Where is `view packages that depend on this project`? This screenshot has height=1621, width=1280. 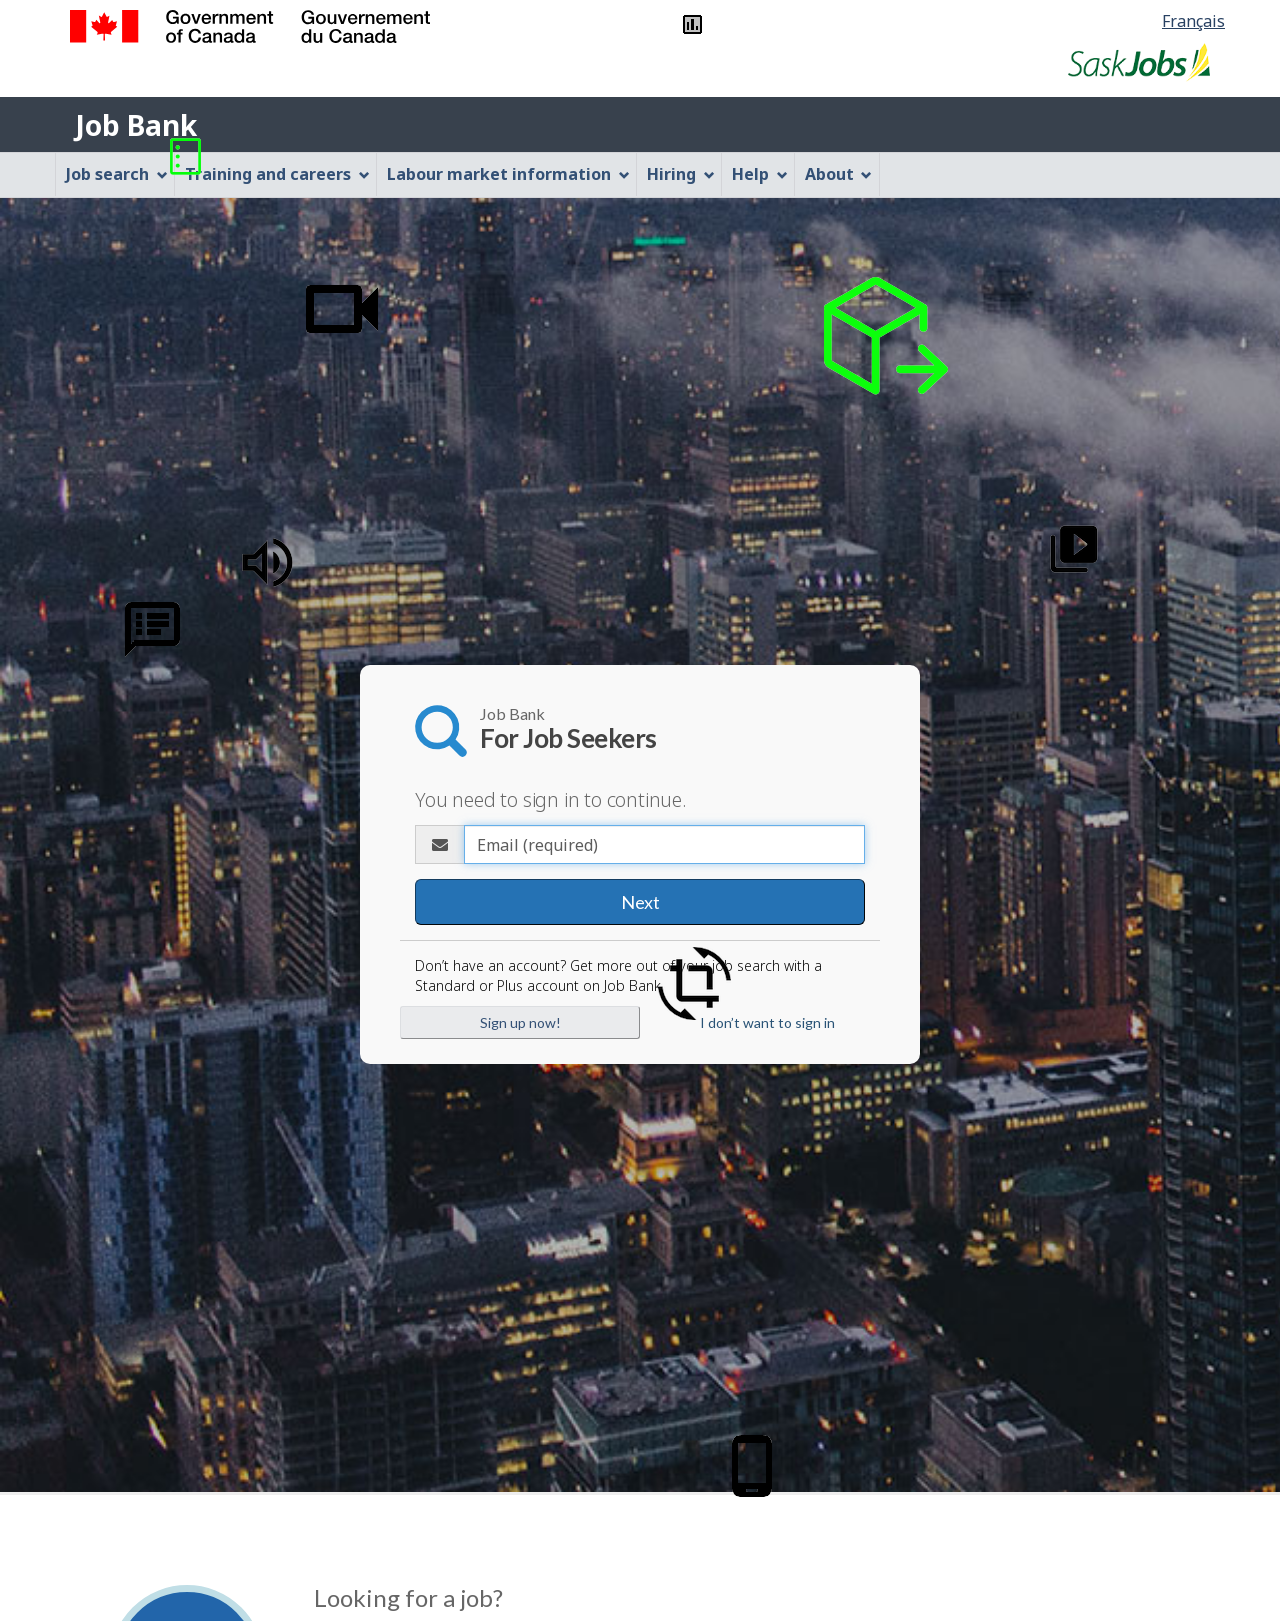
view packages that depend on this project is located at coordinates (886, 337).